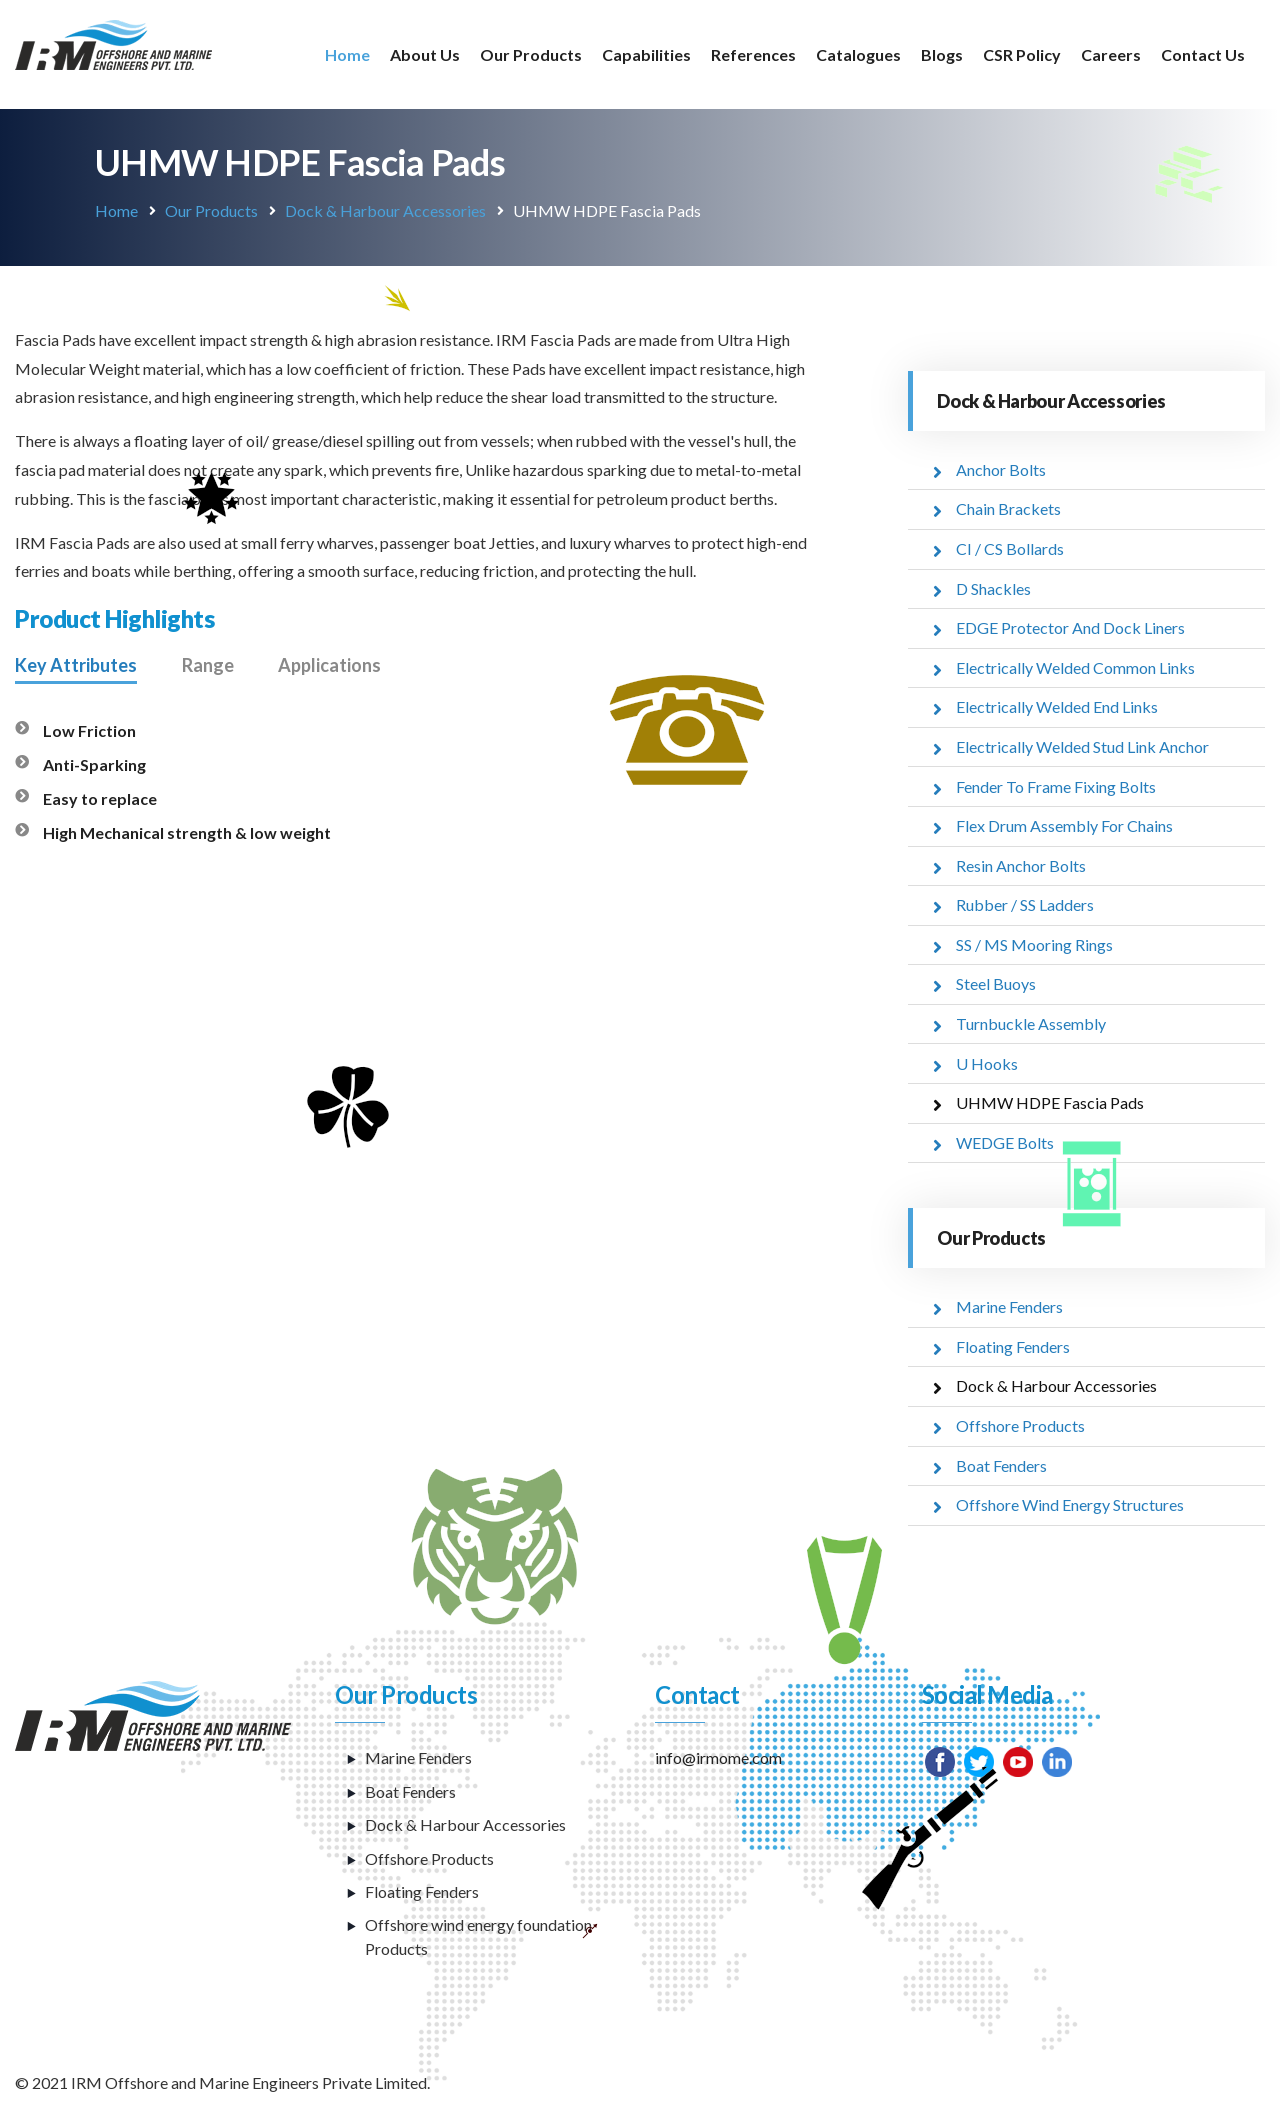 Image resolution: width=1280 pixels, height=2120 pixels. Describe the element at coordinates (495, 1549) in the screenshot. I see `select tiger character or avatar` at that location.